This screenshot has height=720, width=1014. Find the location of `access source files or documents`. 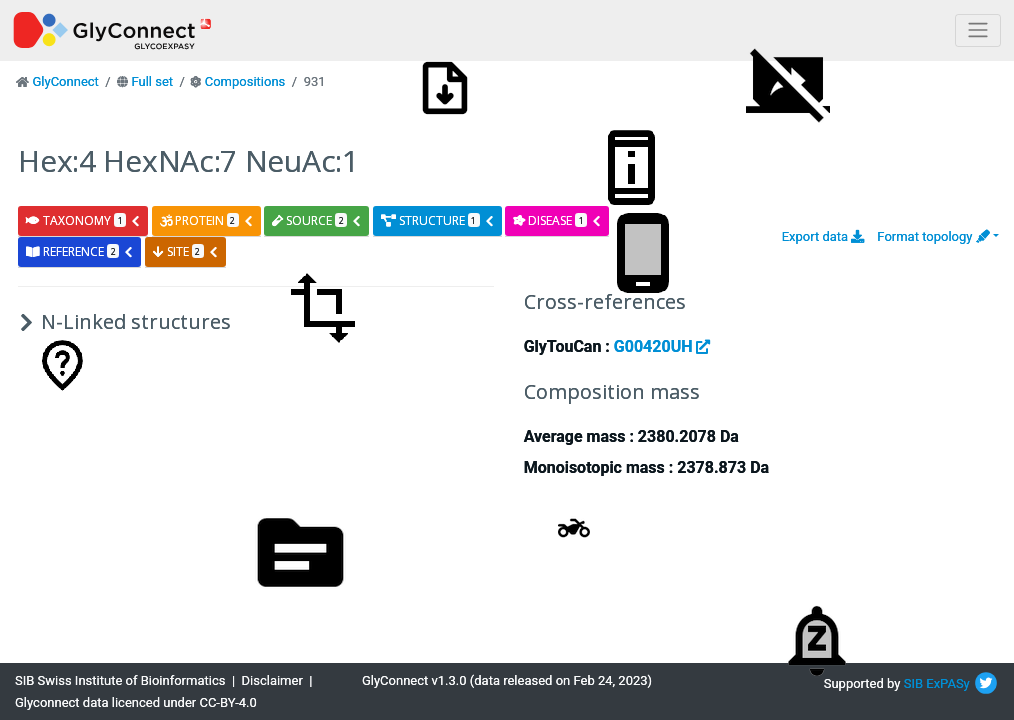

access source files or documents is located at coordinates (300, 552).